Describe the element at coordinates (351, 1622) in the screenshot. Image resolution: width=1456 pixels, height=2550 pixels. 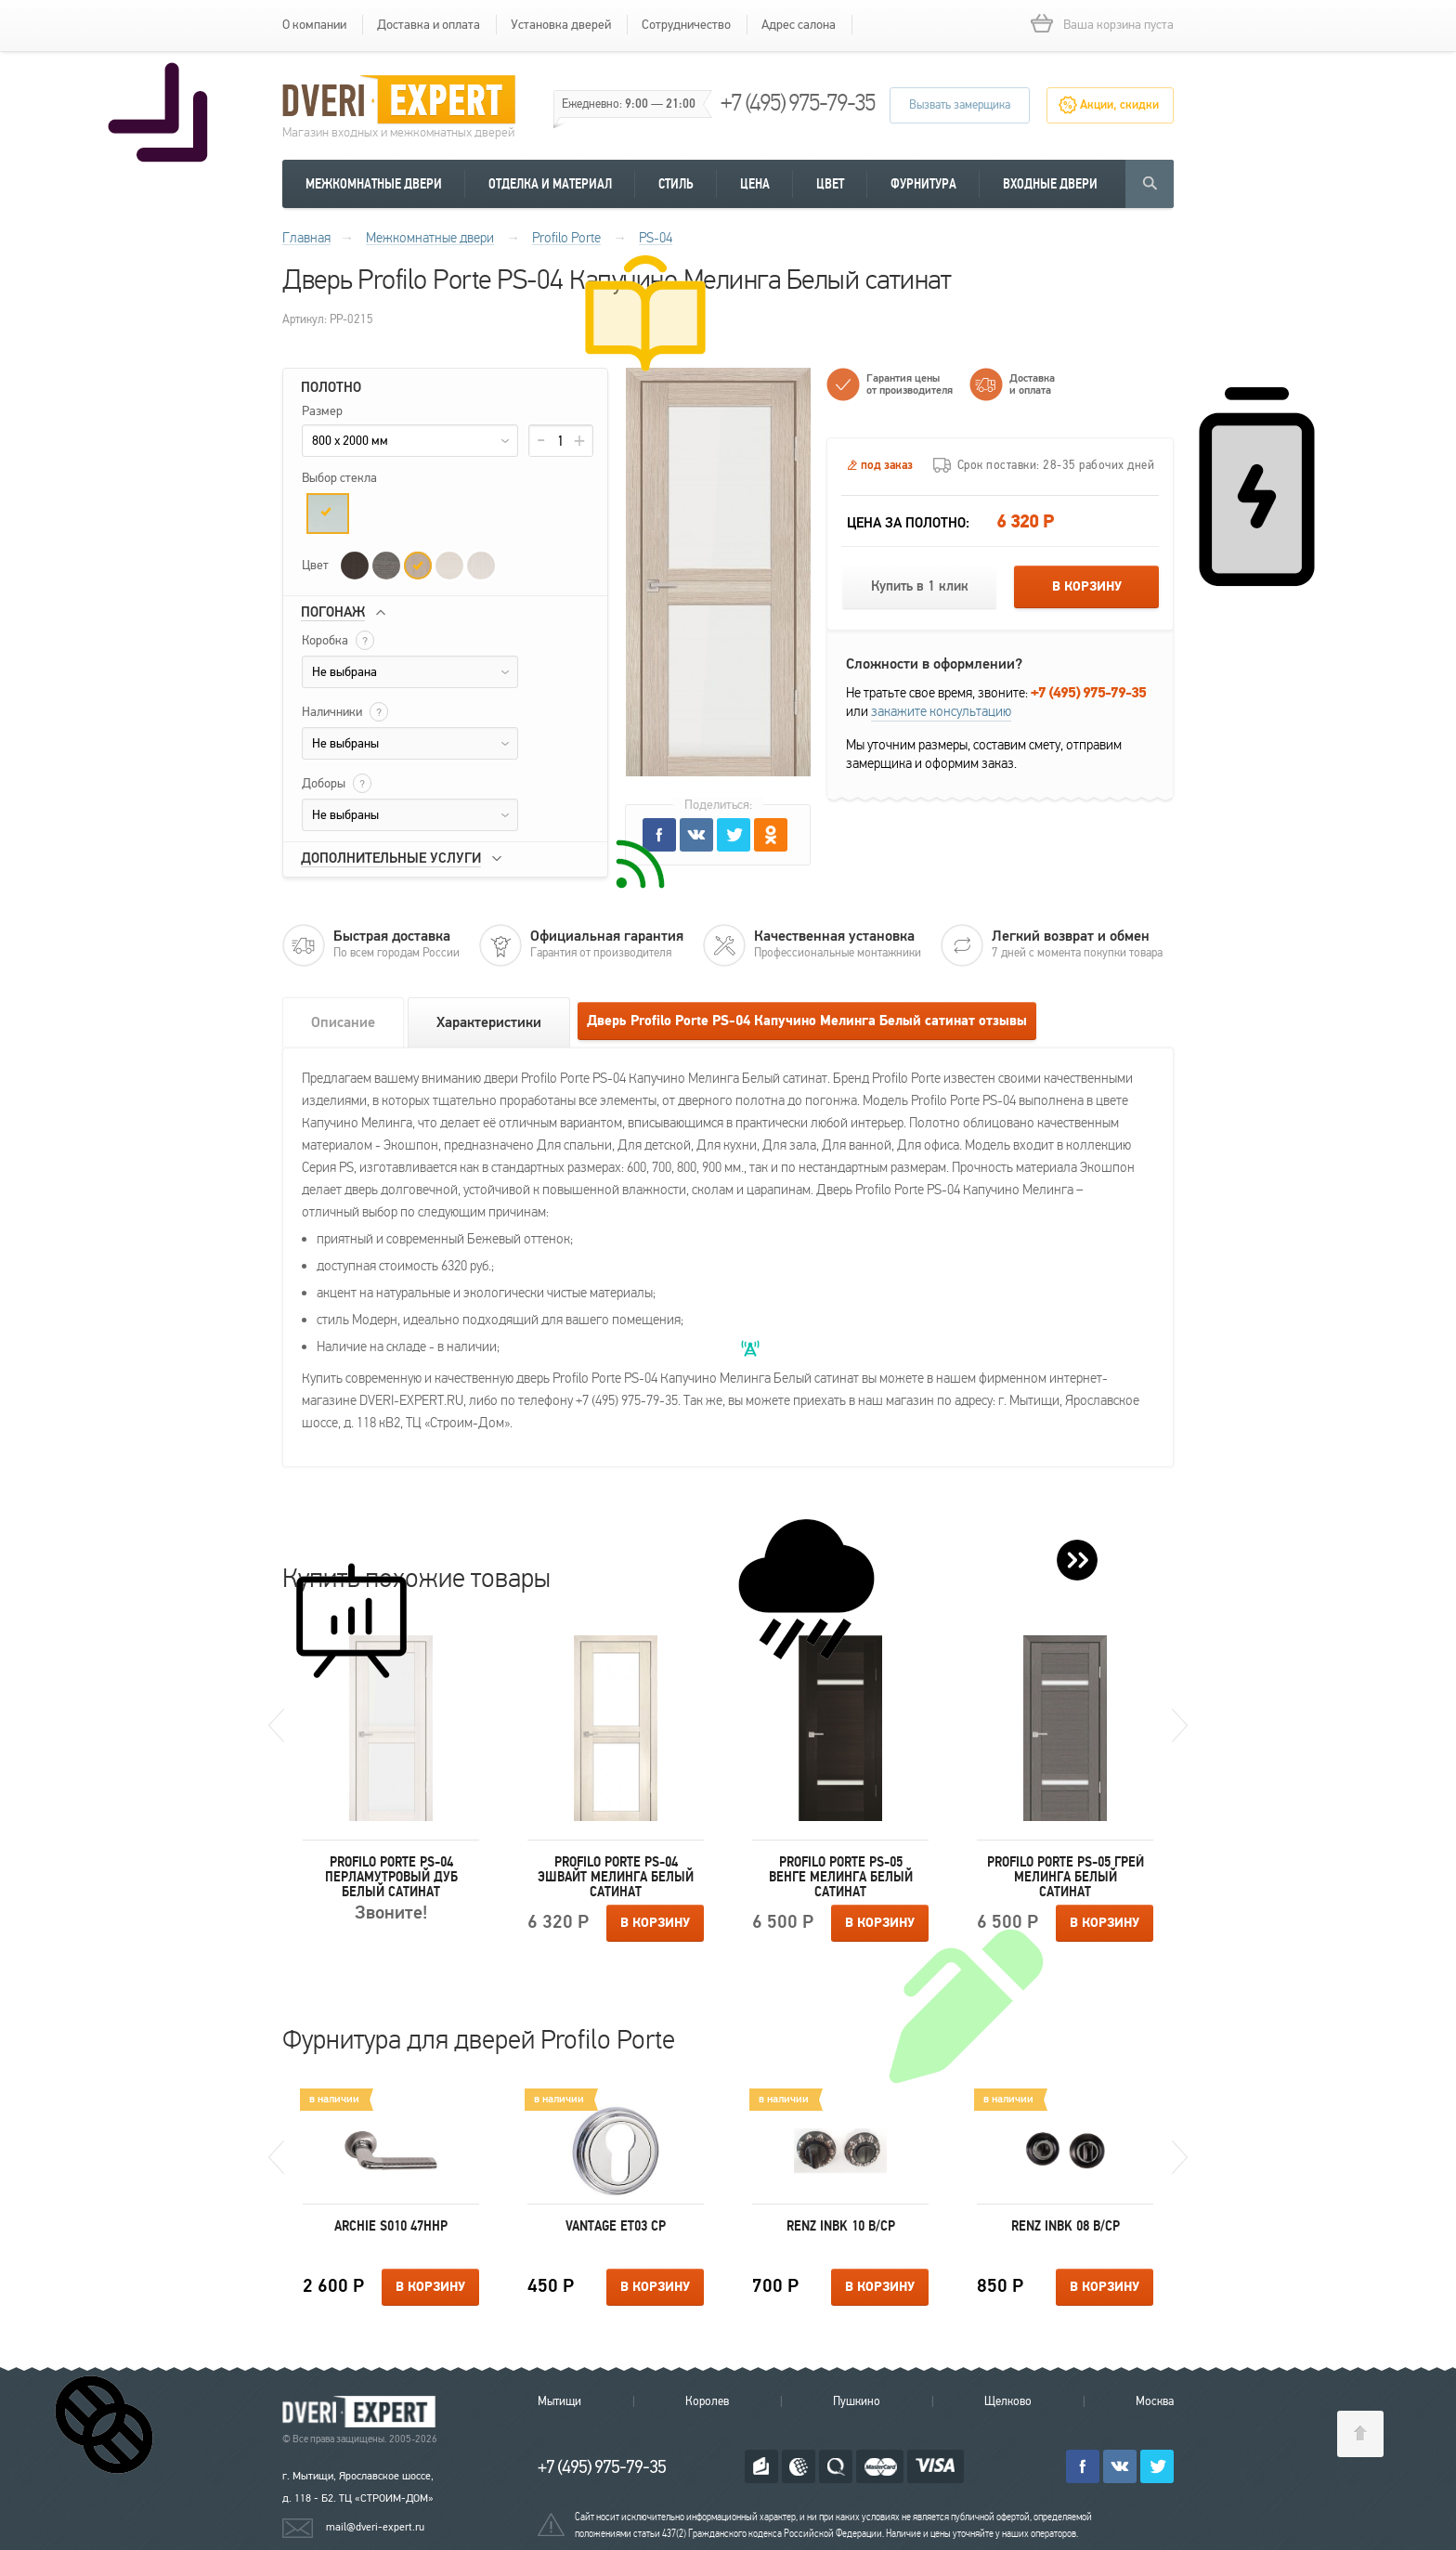
I see `view presentation with chart data` at that location.